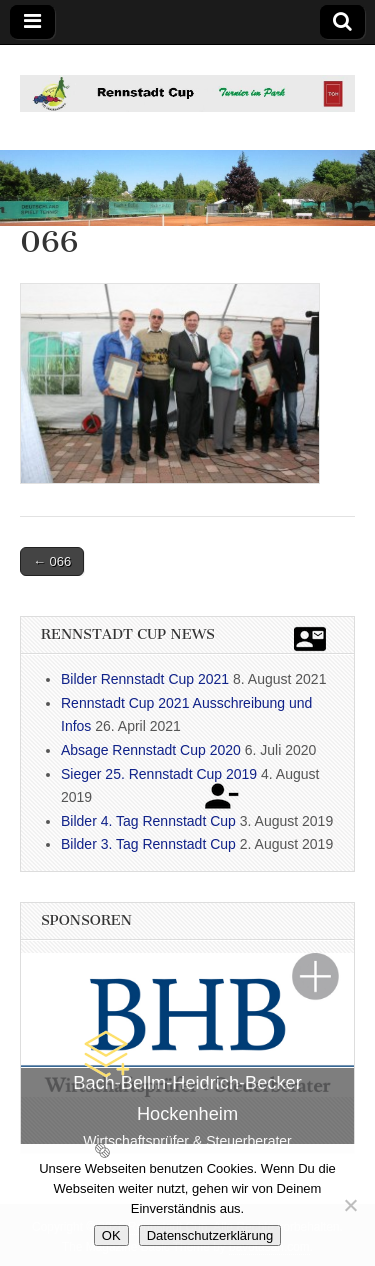  Describe the element at coordinates (221, 796) in the screenshot. I see `remove a contact or user from your list` at that location.